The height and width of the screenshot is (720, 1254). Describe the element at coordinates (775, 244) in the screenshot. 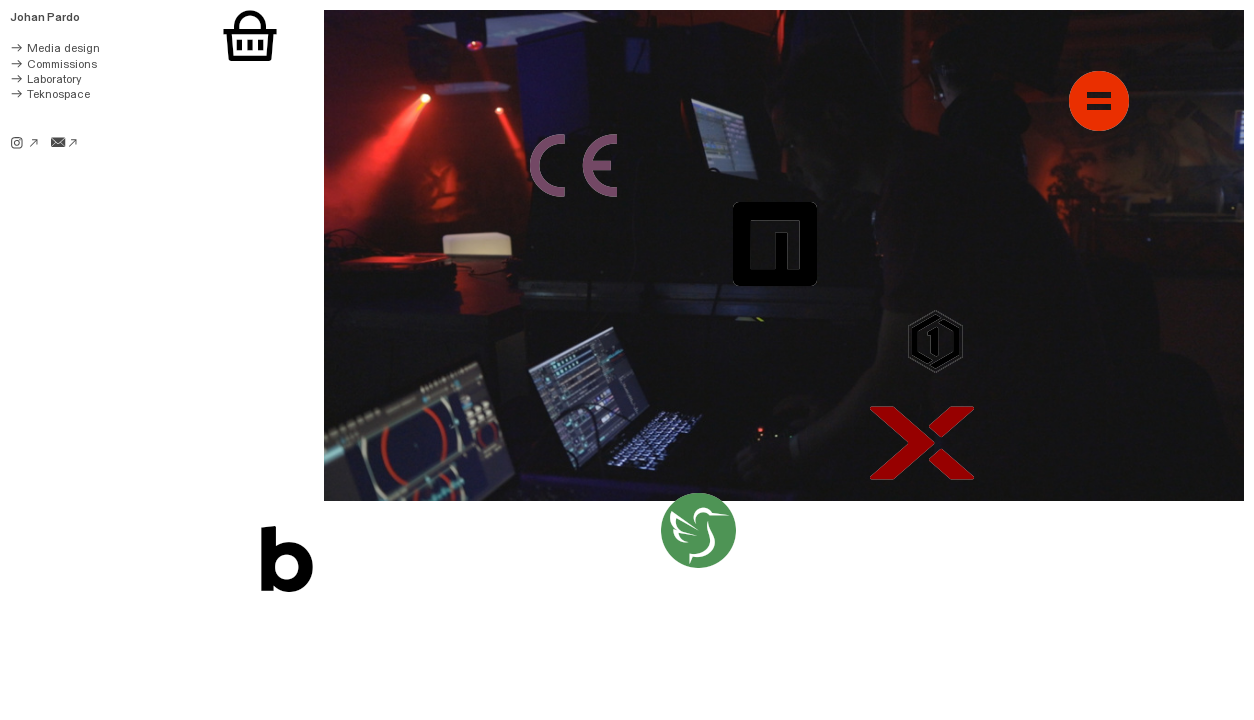

I see `npm package manager logo` at that location.